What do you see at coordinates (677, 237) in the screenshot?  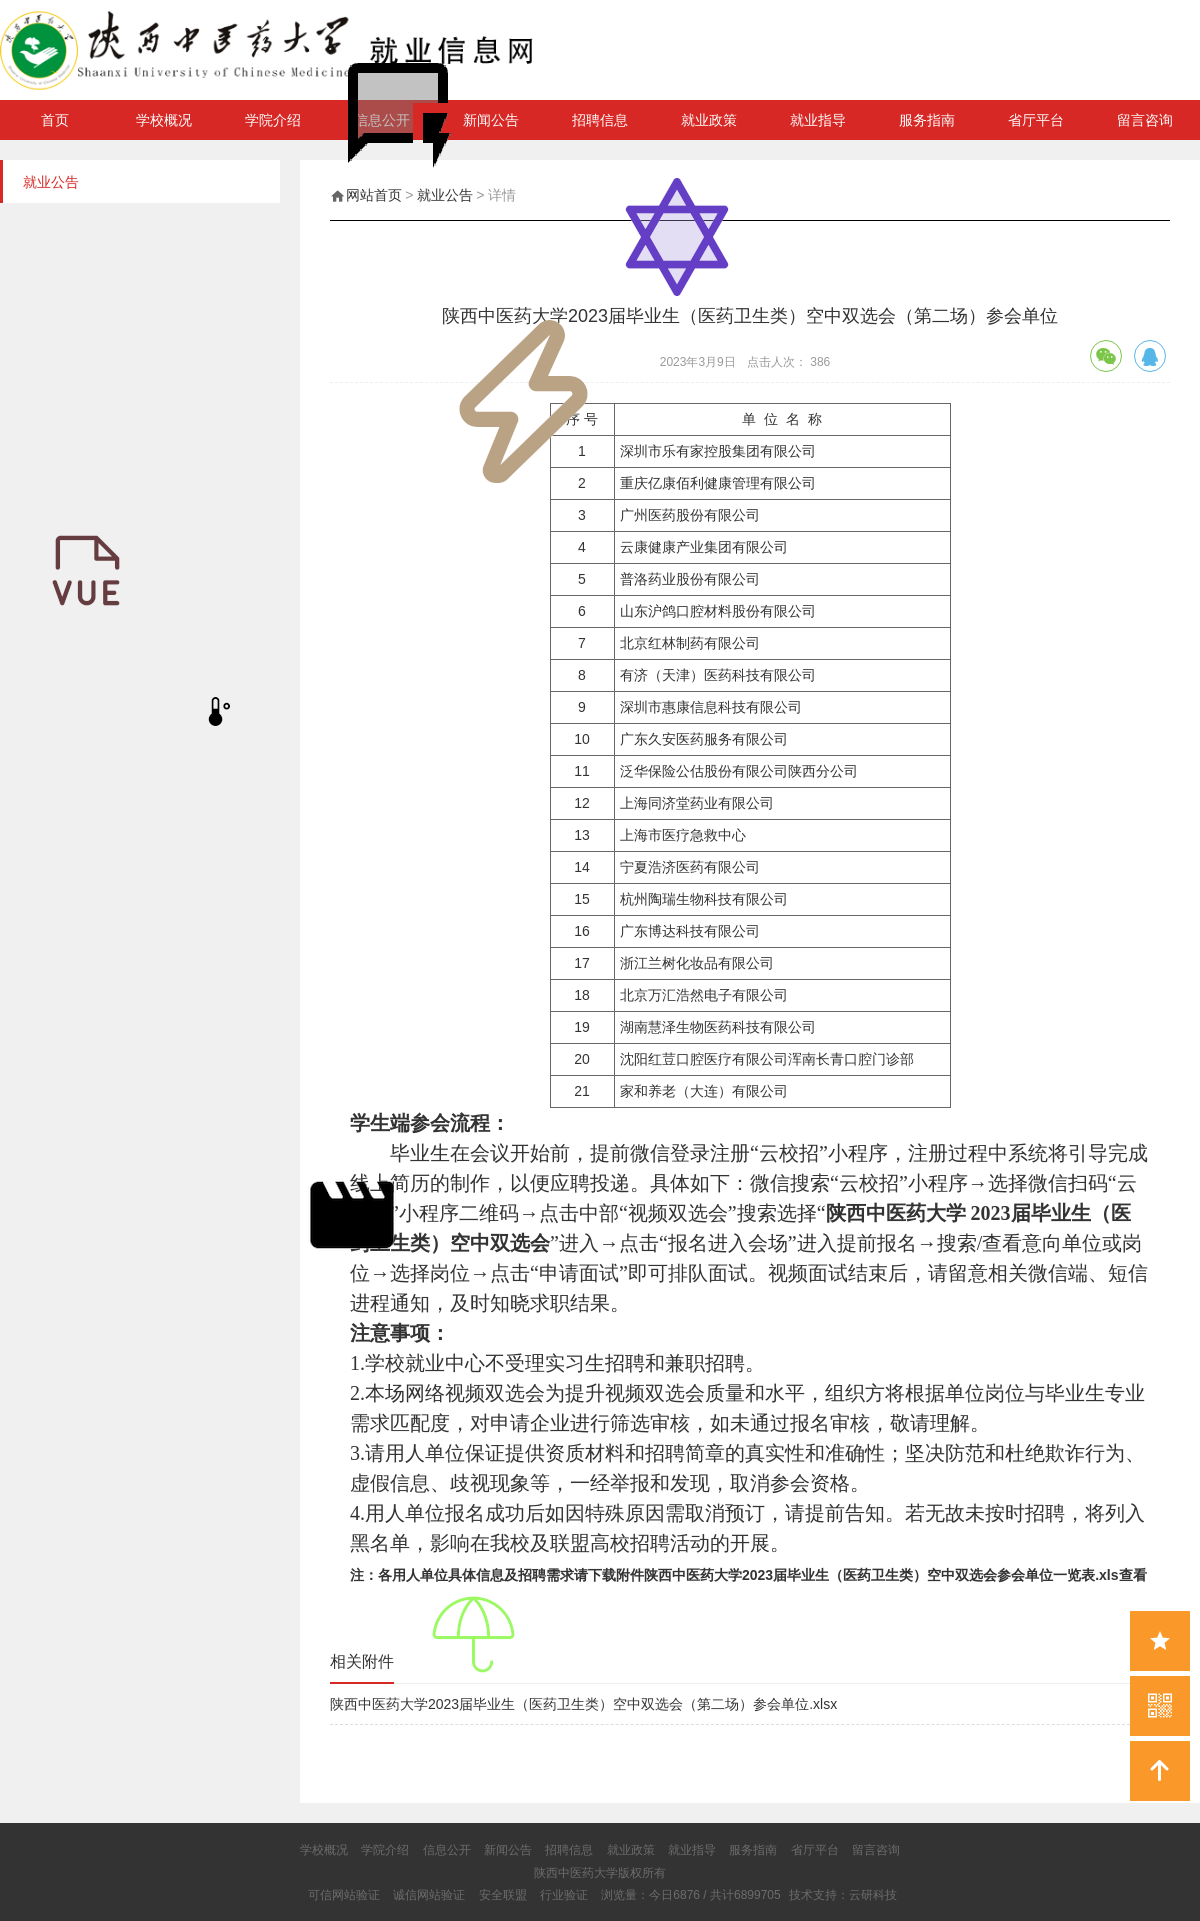 I see `indicates jewish or hebrew-related content` at bounding box center [677, 237].